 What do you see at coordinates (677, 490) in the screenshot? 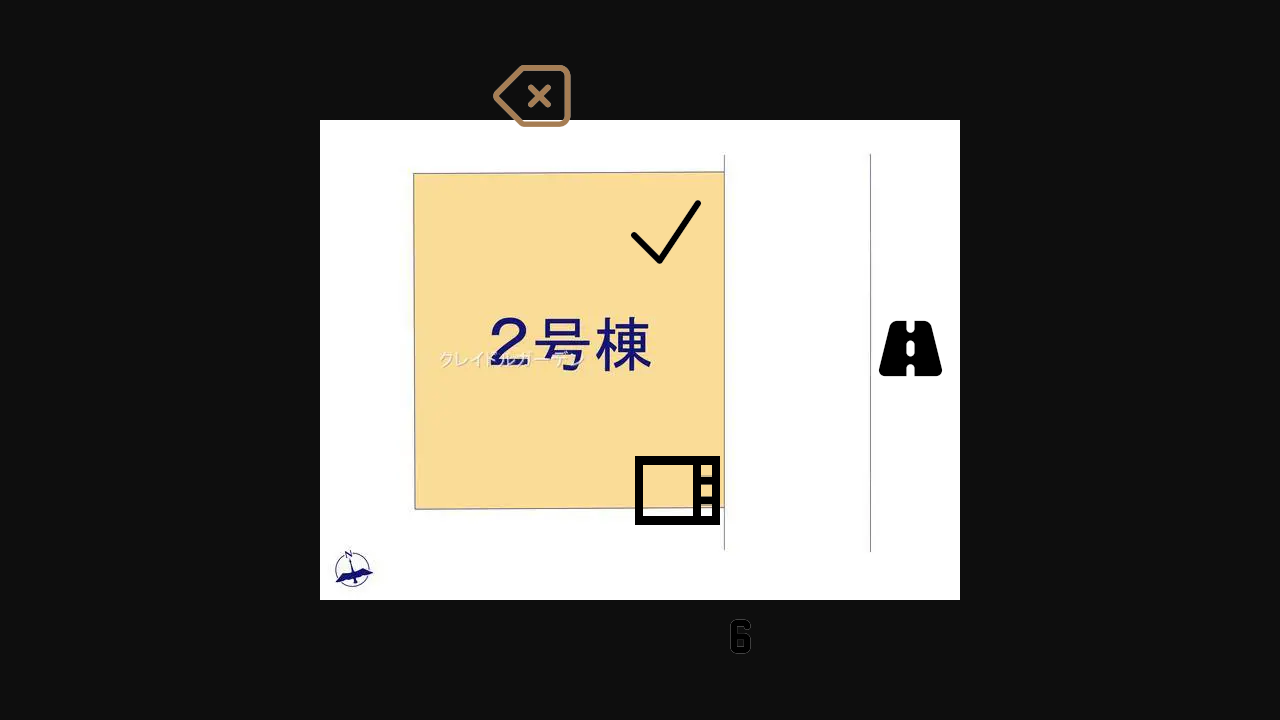
I see `toggle sidebar panel visibility` at bounding box center [677, 490].